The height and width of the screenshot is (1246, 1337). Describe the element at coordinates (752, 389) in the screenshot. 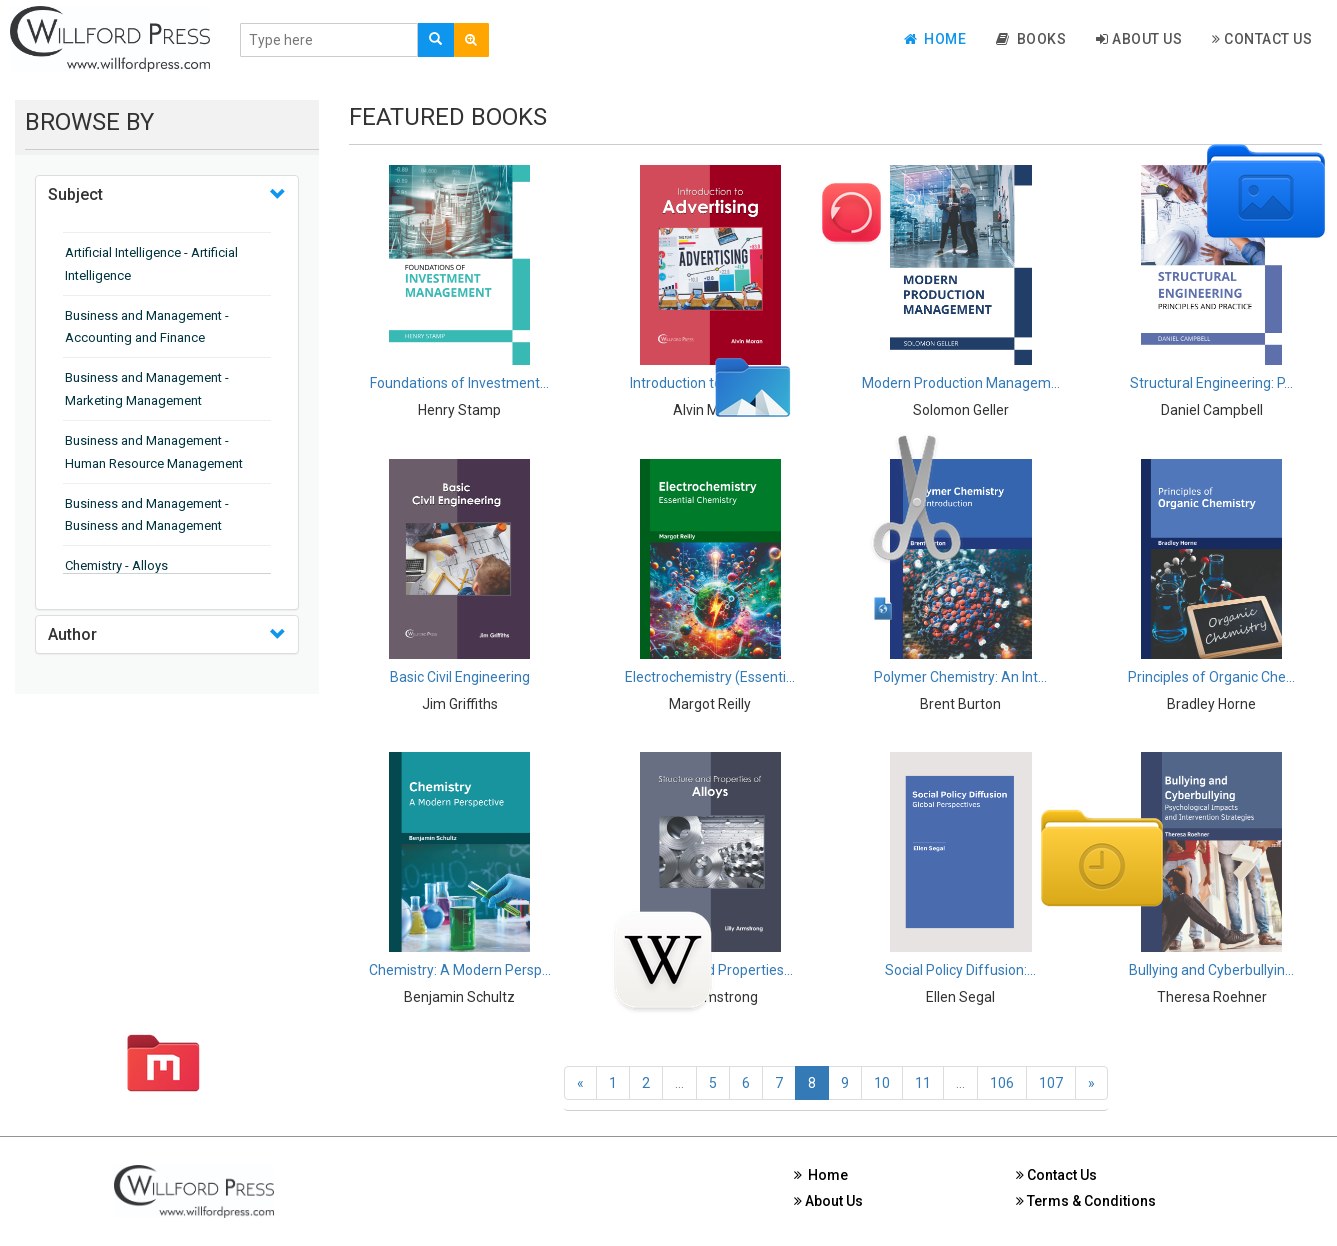

I see `open folder containing landscape or mountain photos` at that location.